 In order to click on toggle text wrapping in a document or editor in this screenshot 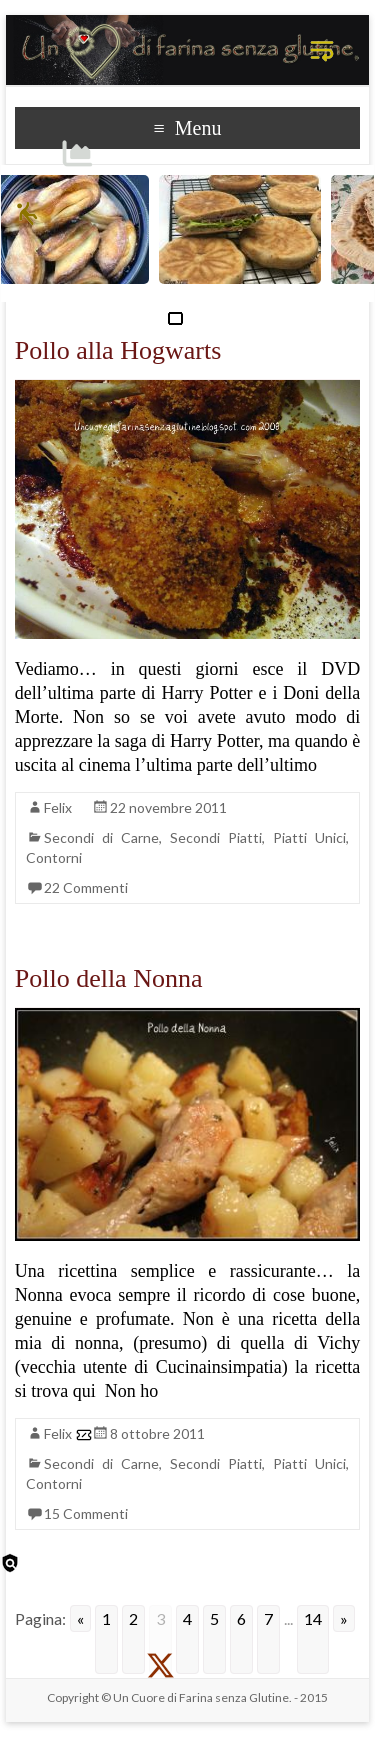, I will do `click(322, 50)`.